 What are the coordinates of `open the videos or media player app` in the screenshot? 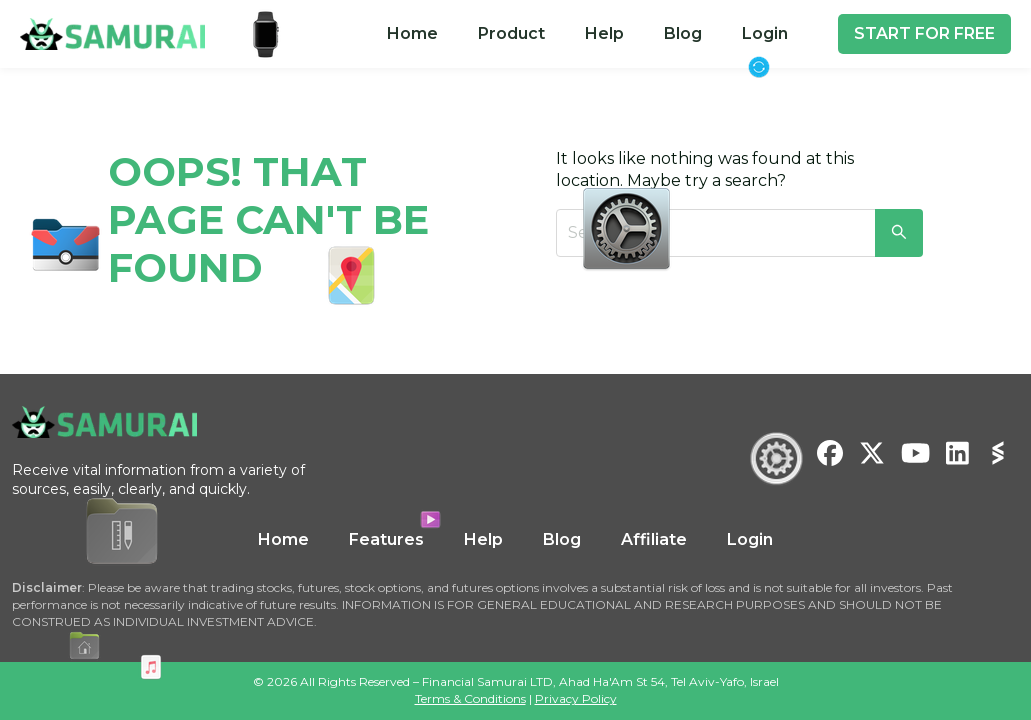 It's located at (430, 519).